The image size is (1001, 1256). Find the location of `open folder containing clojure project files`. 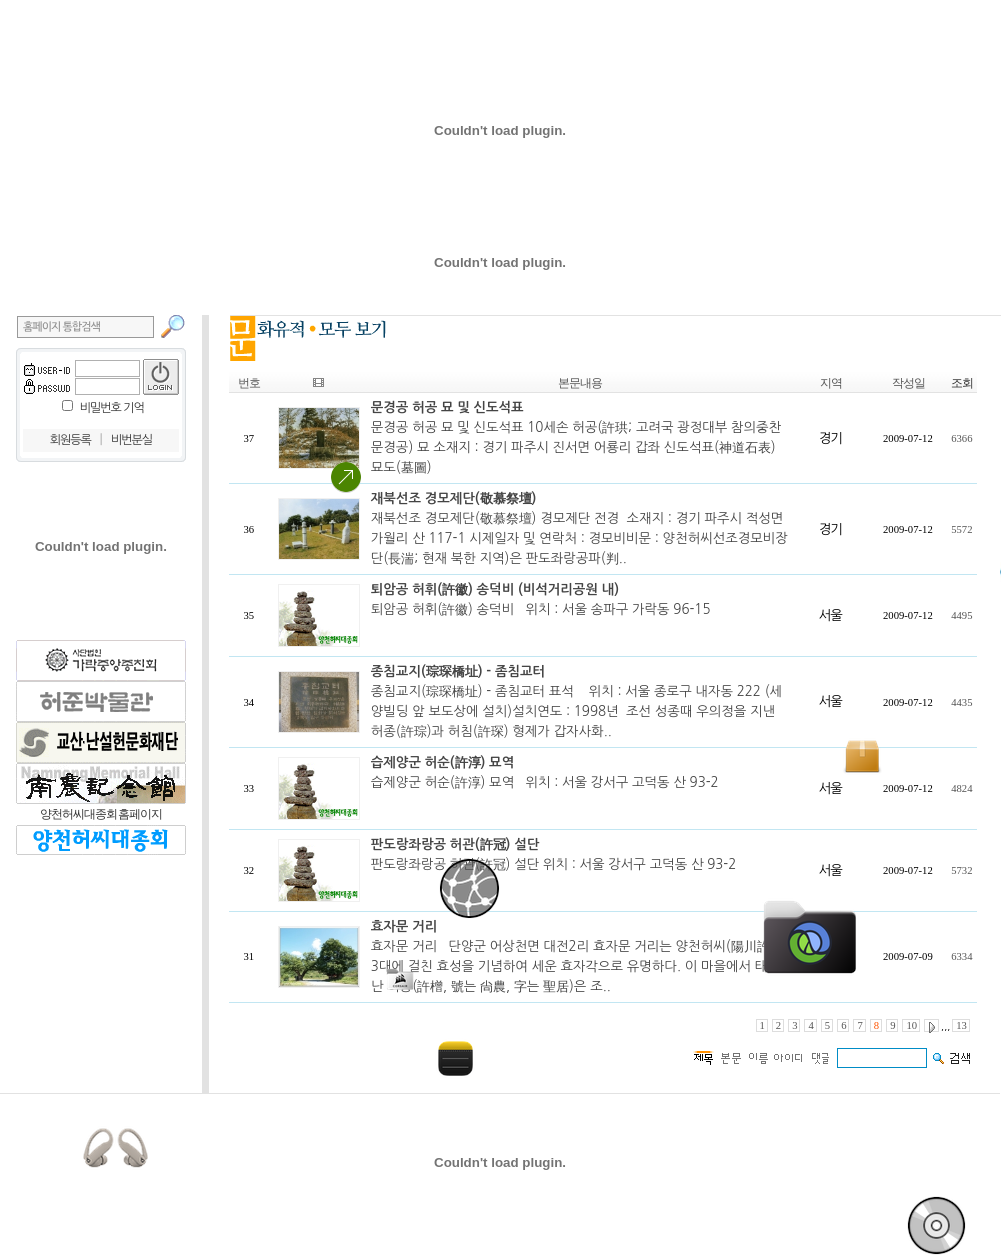

open folder containing clojure project files is located at coordinates (809, 939).